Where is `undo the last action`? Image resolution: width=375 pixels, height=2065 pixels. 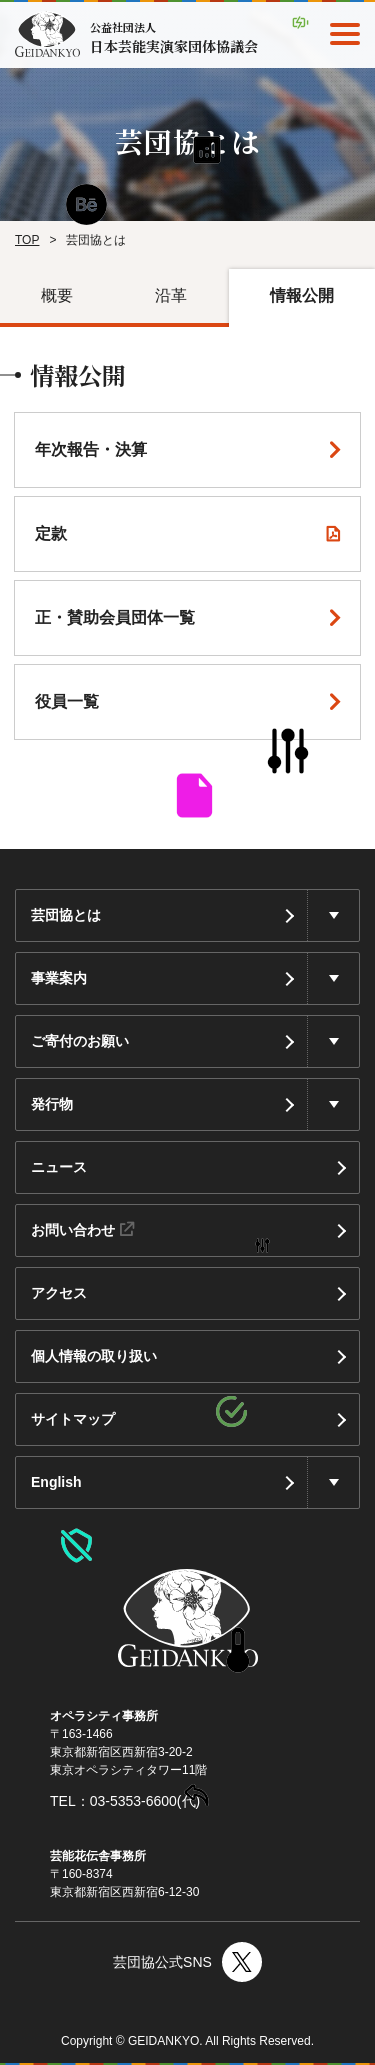
undo the last action is located at coordinates (196, 1794).